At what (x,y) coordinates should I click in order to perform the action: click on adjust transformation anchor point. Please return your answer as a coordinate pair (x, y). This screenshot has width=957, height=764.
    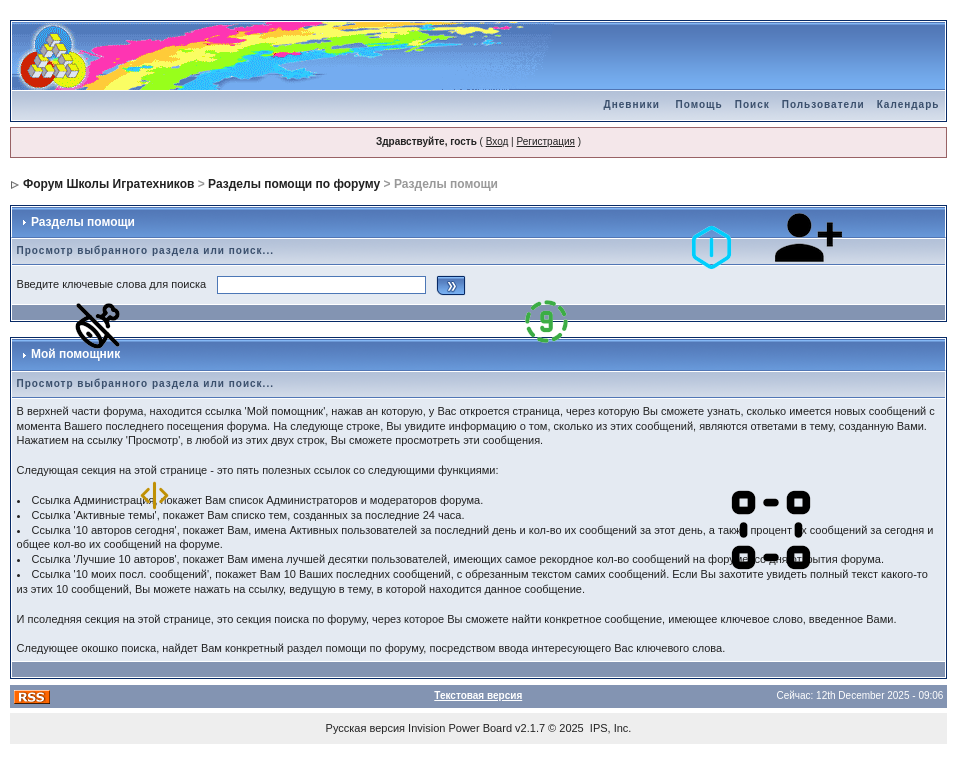
    Looking at the image, I should click on (771, 530).